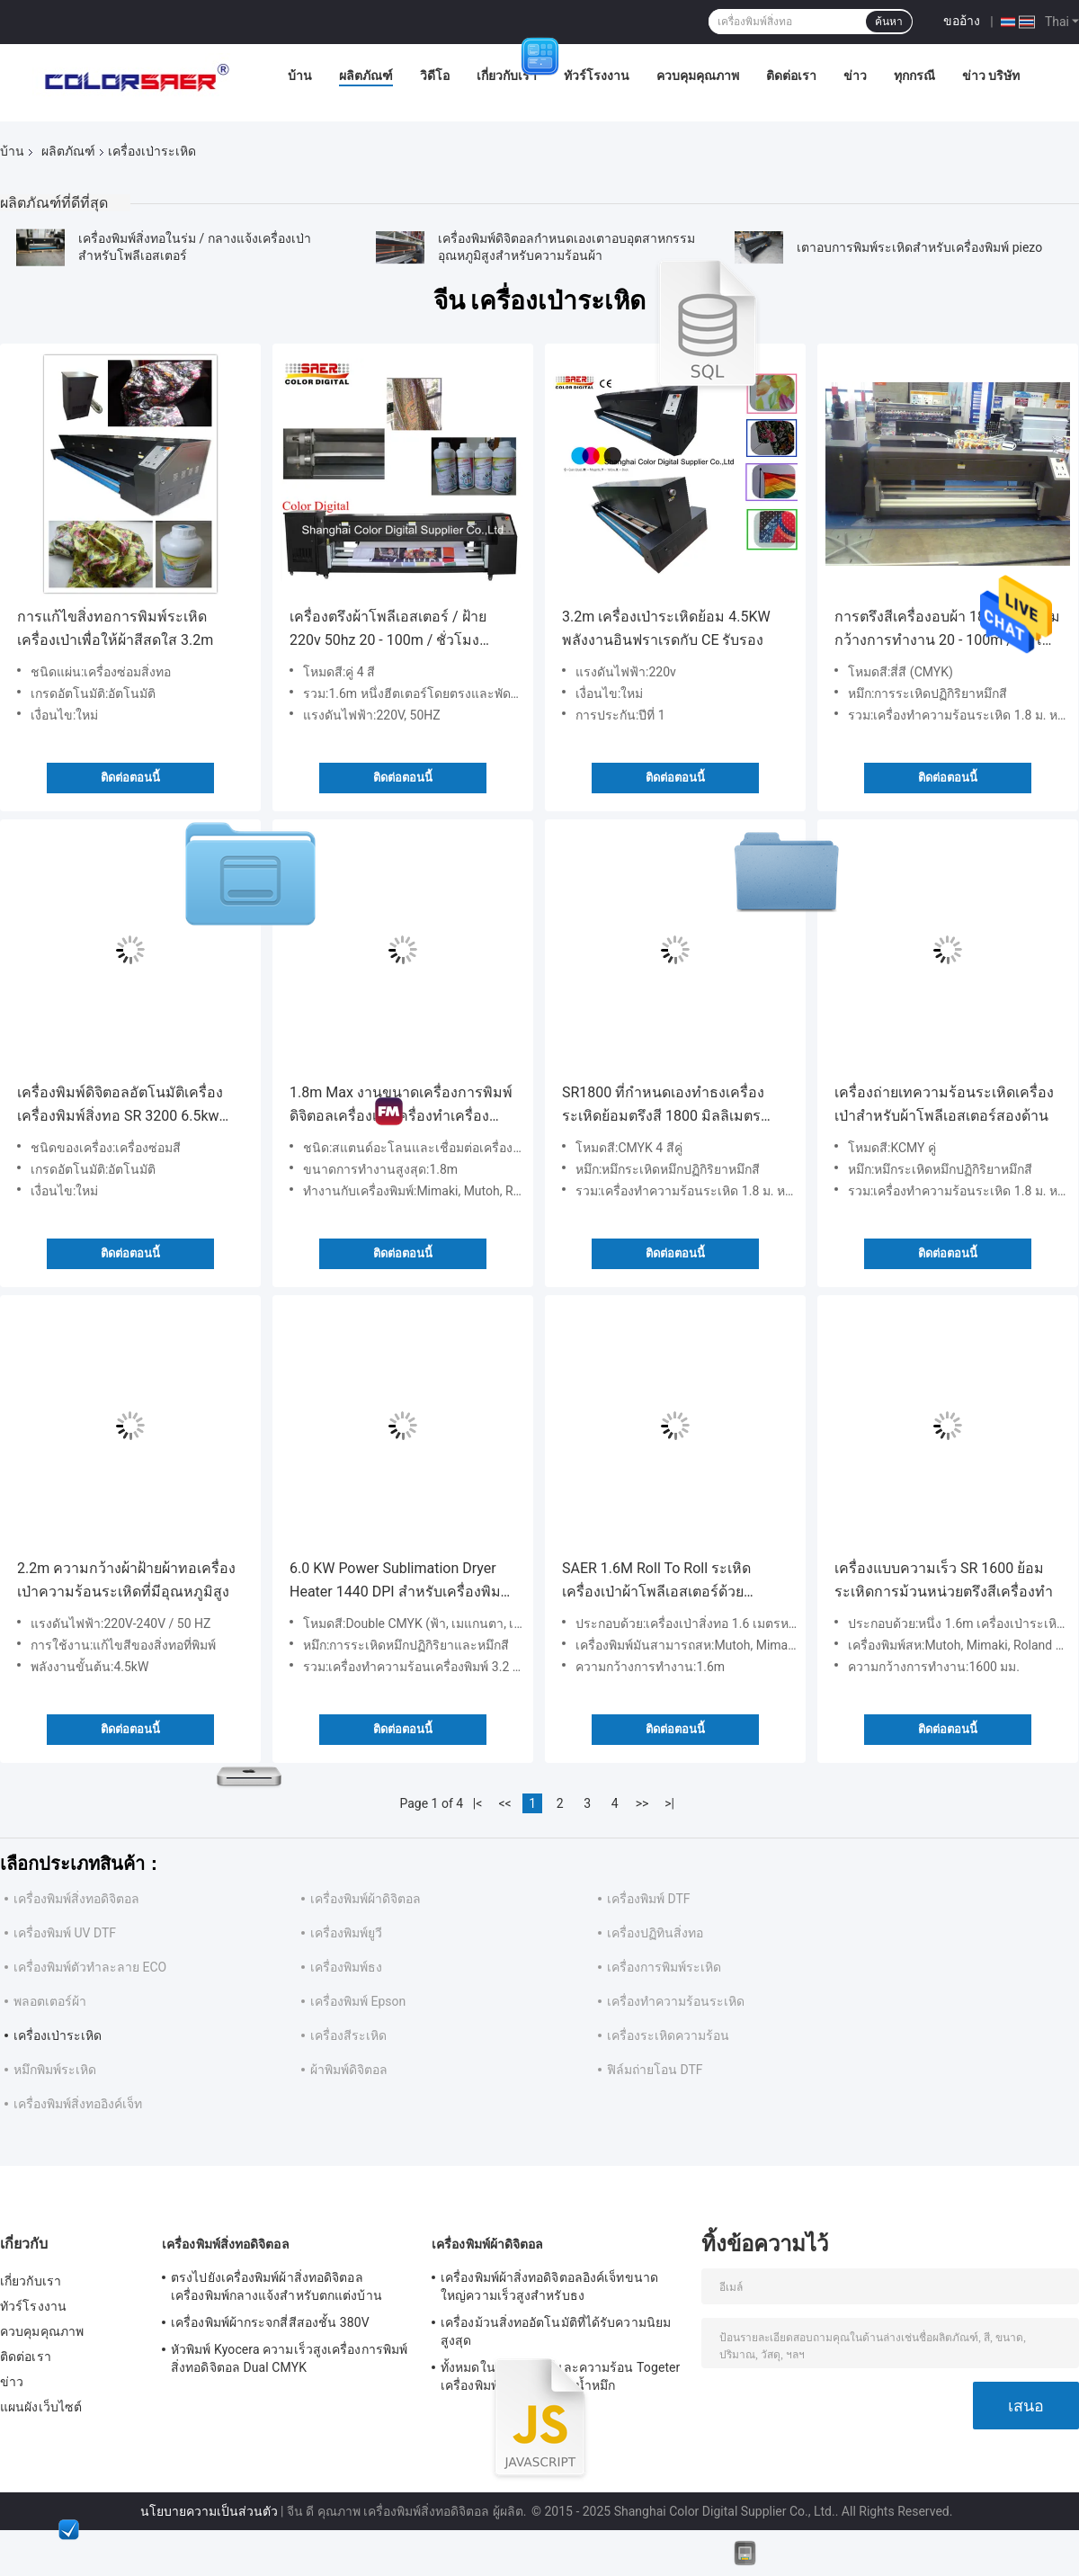 This screenshot has width=1079, height=2576. Describe the element at coordinates (540, 2419) in the screenshot. I see `a javascript source code file` at that location.